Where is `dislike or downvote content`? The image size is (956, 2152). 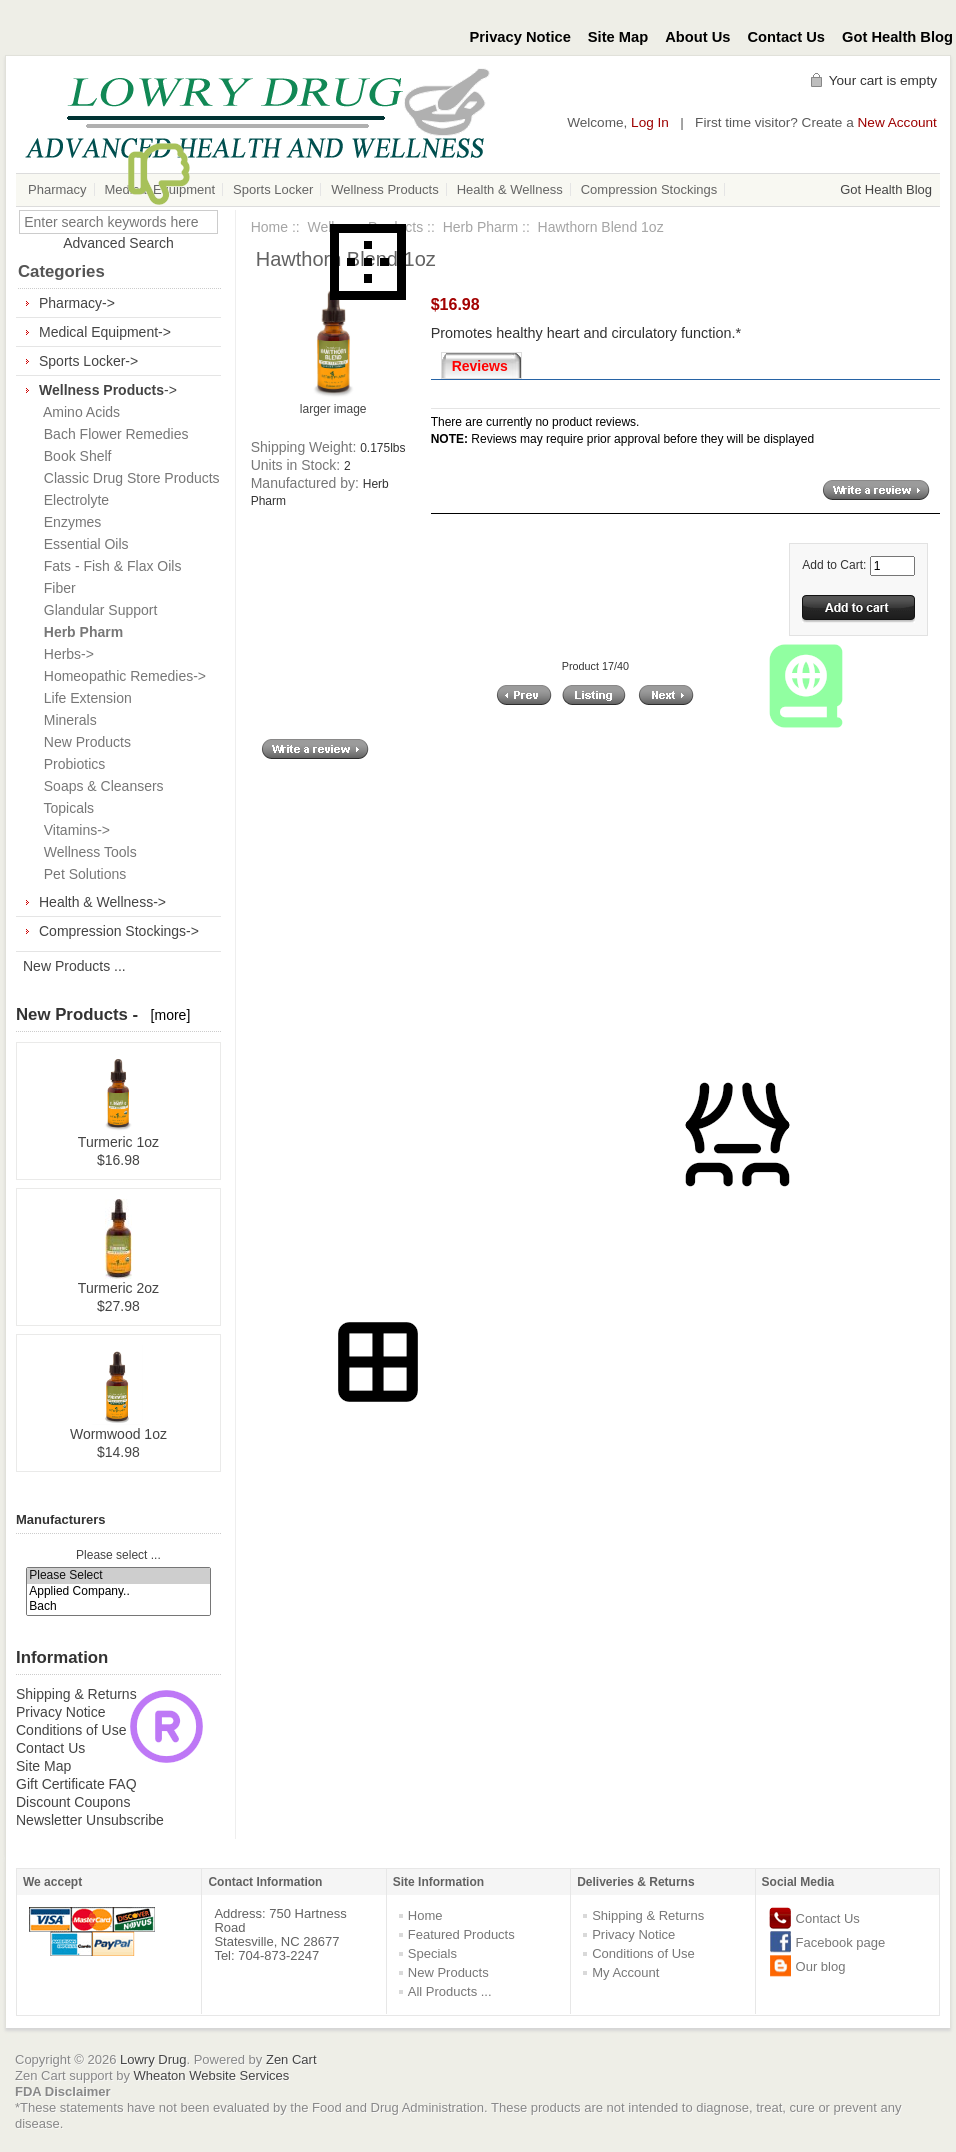 dislike or downvote content is located at coordinates (161, 172).